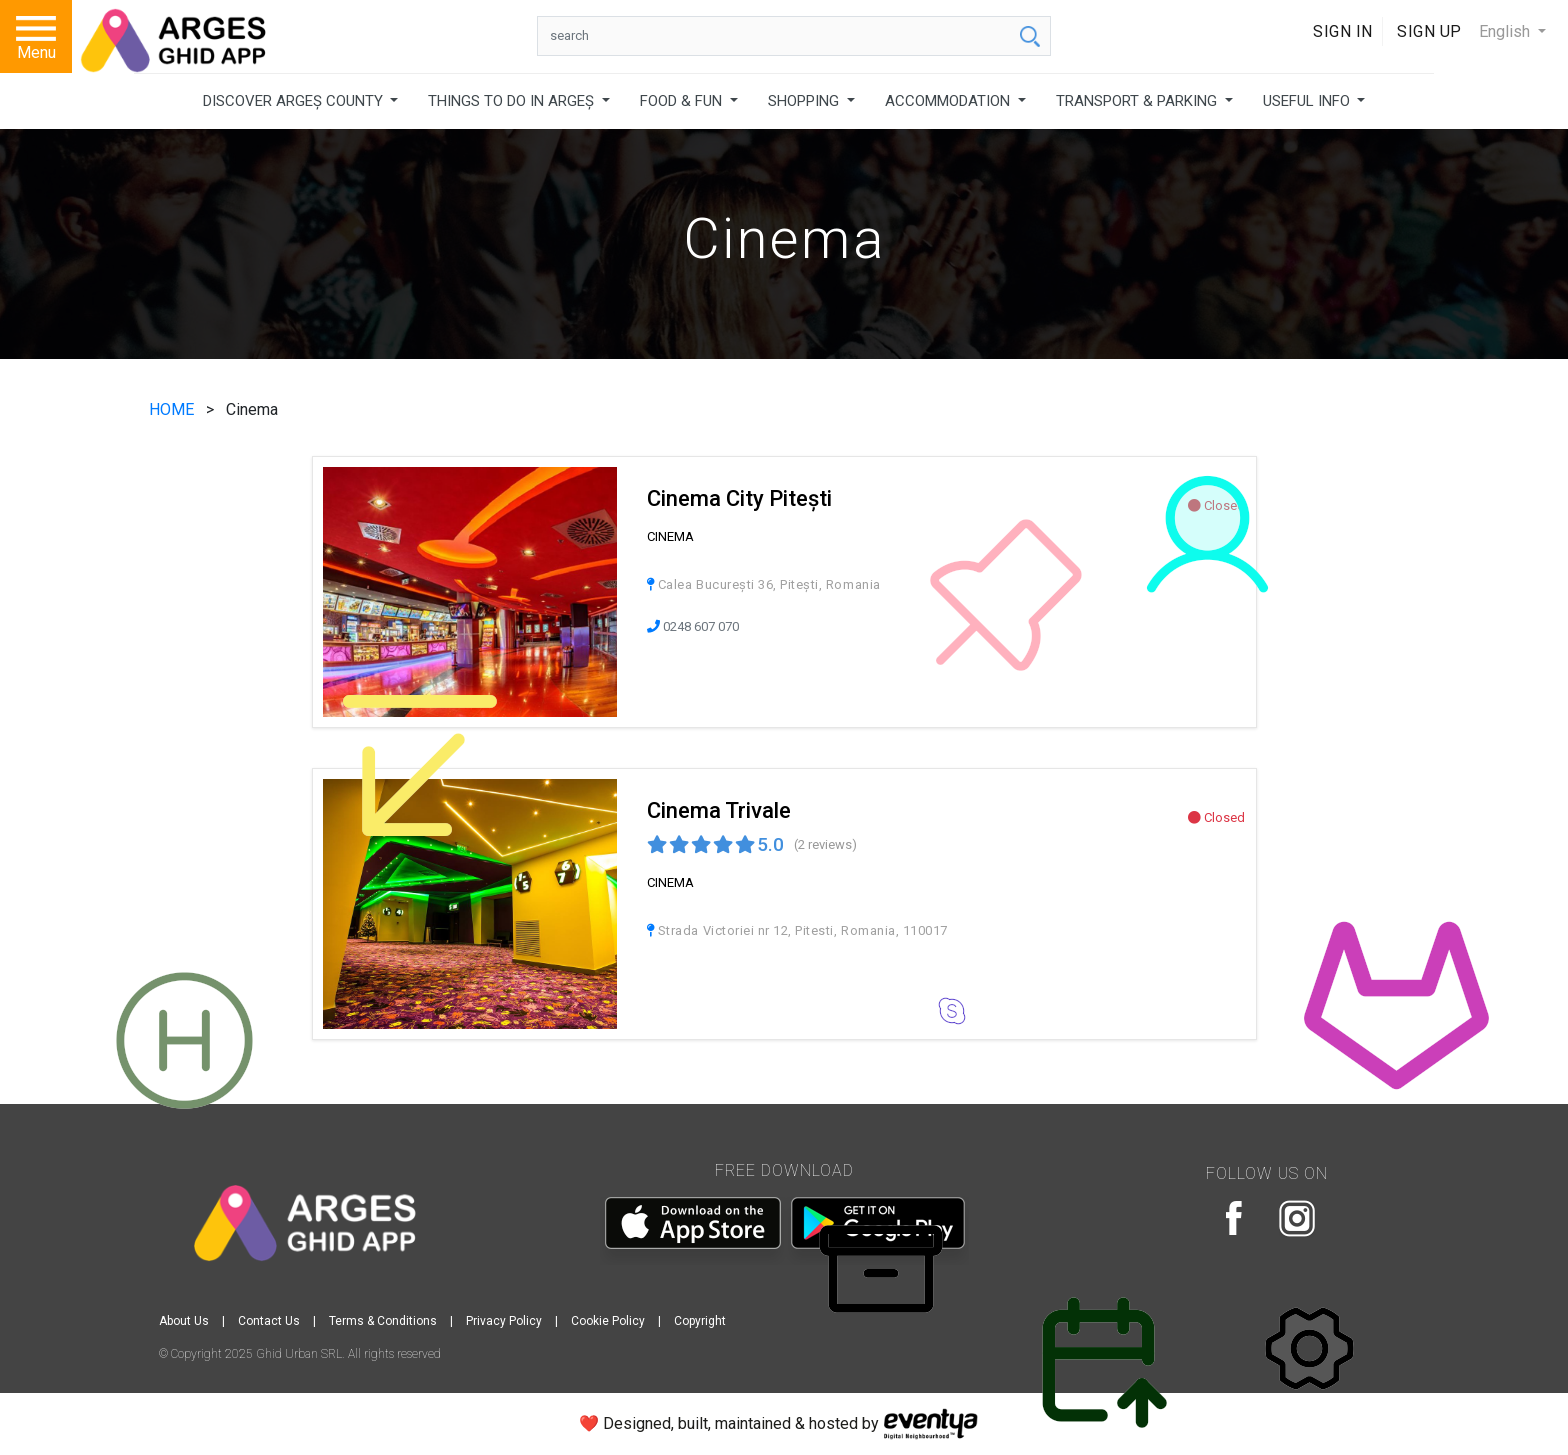 The height and width of the screenshot is (1455, 1568). I want to click on pin an item to keep it visible, so click(1000, 601).